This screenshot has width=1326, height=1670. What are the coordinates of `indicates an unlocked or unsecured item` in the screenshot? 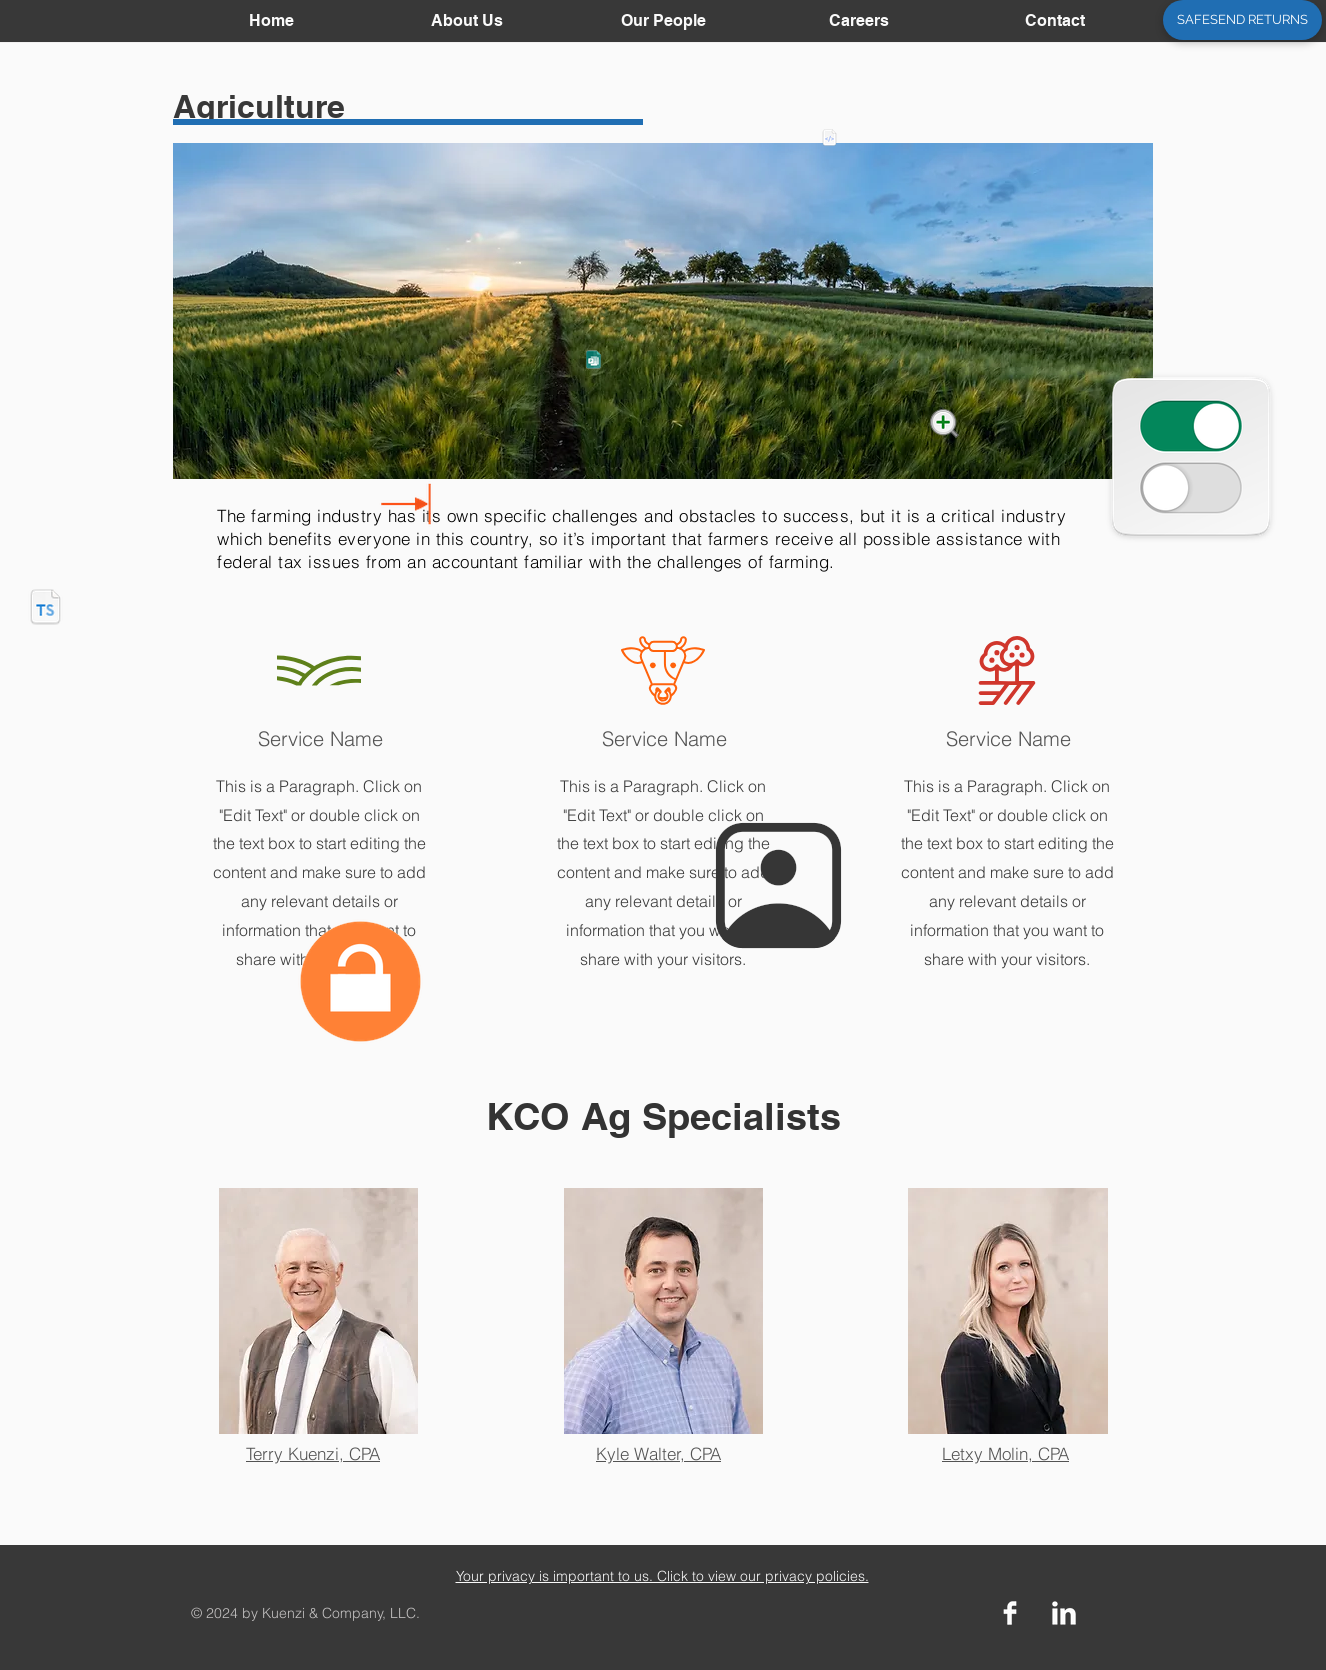 It's located at (360, 981).